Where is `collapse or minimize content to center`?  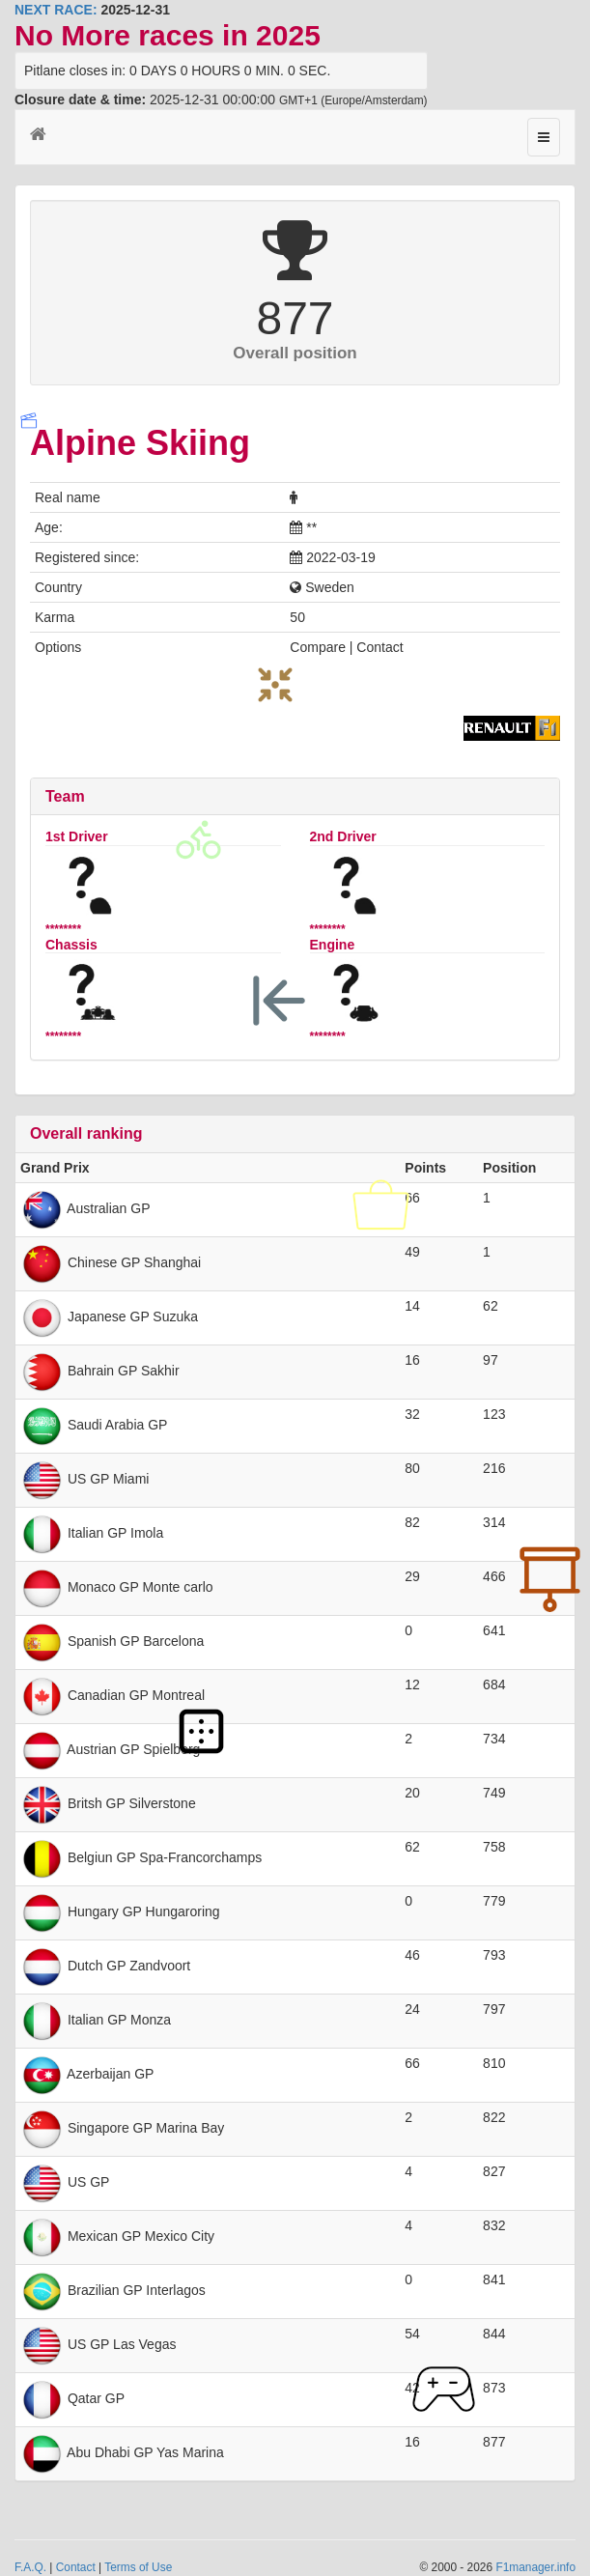 collapse or minimize content to center is located at coordinates (275, 685).